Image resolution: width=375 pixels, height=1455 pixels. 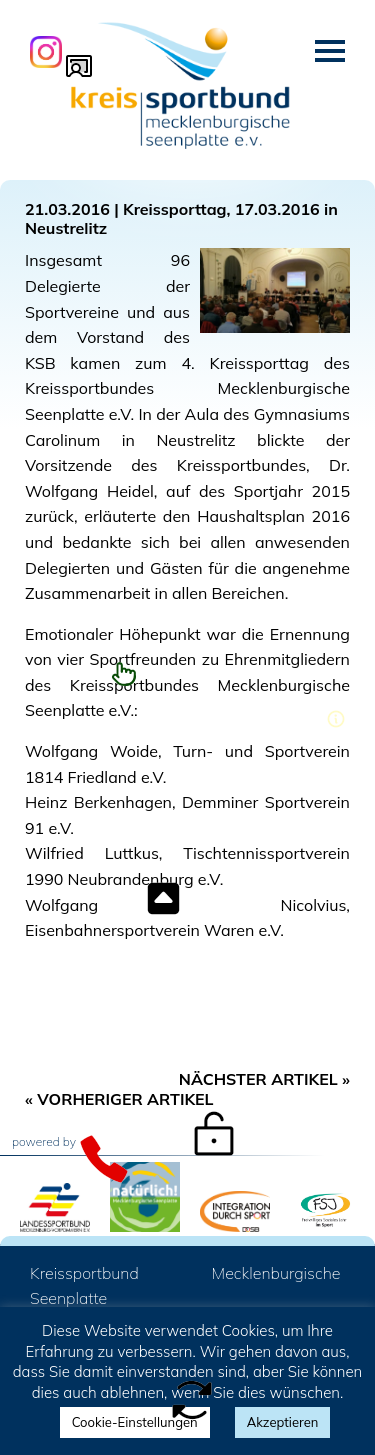 I want to click on expand content or show more options, so click(x=163, y=898).